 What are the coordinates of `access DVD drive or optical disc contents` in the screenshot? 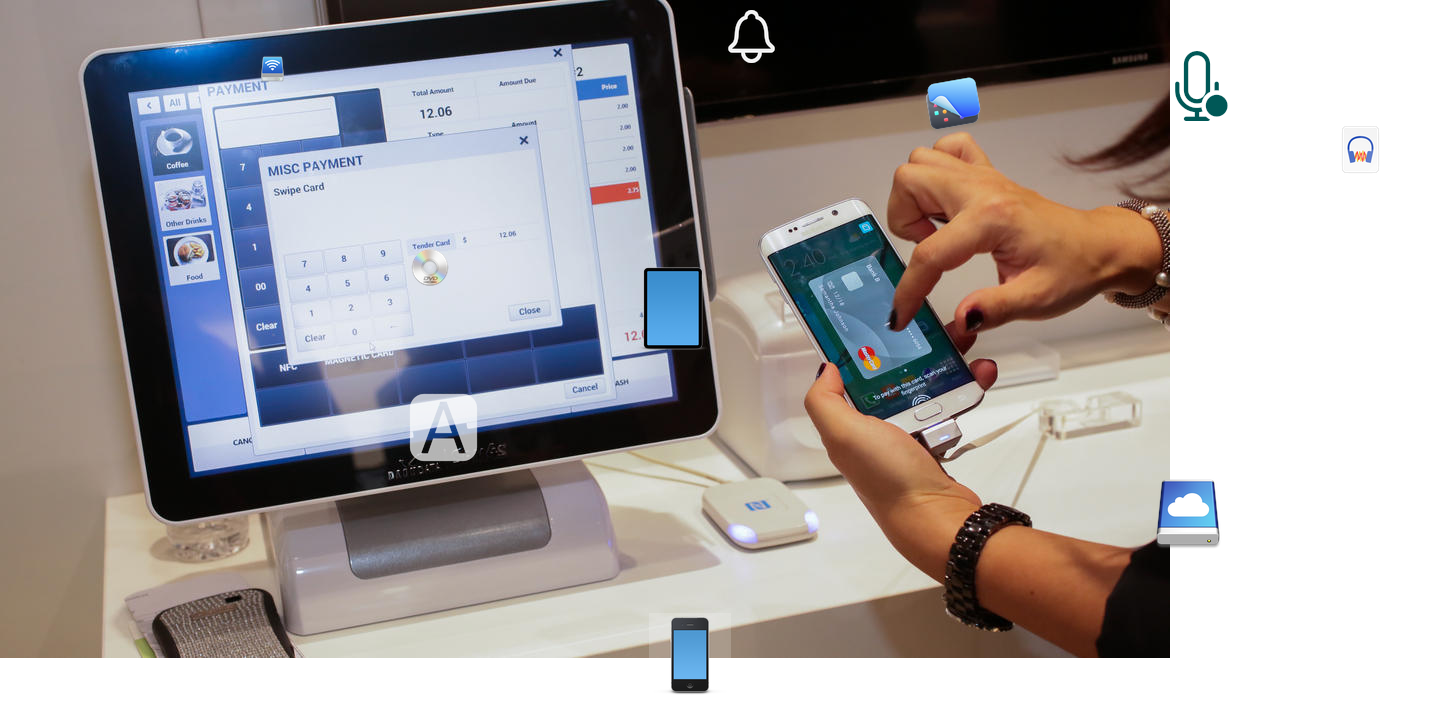 It's located at (430, 268).